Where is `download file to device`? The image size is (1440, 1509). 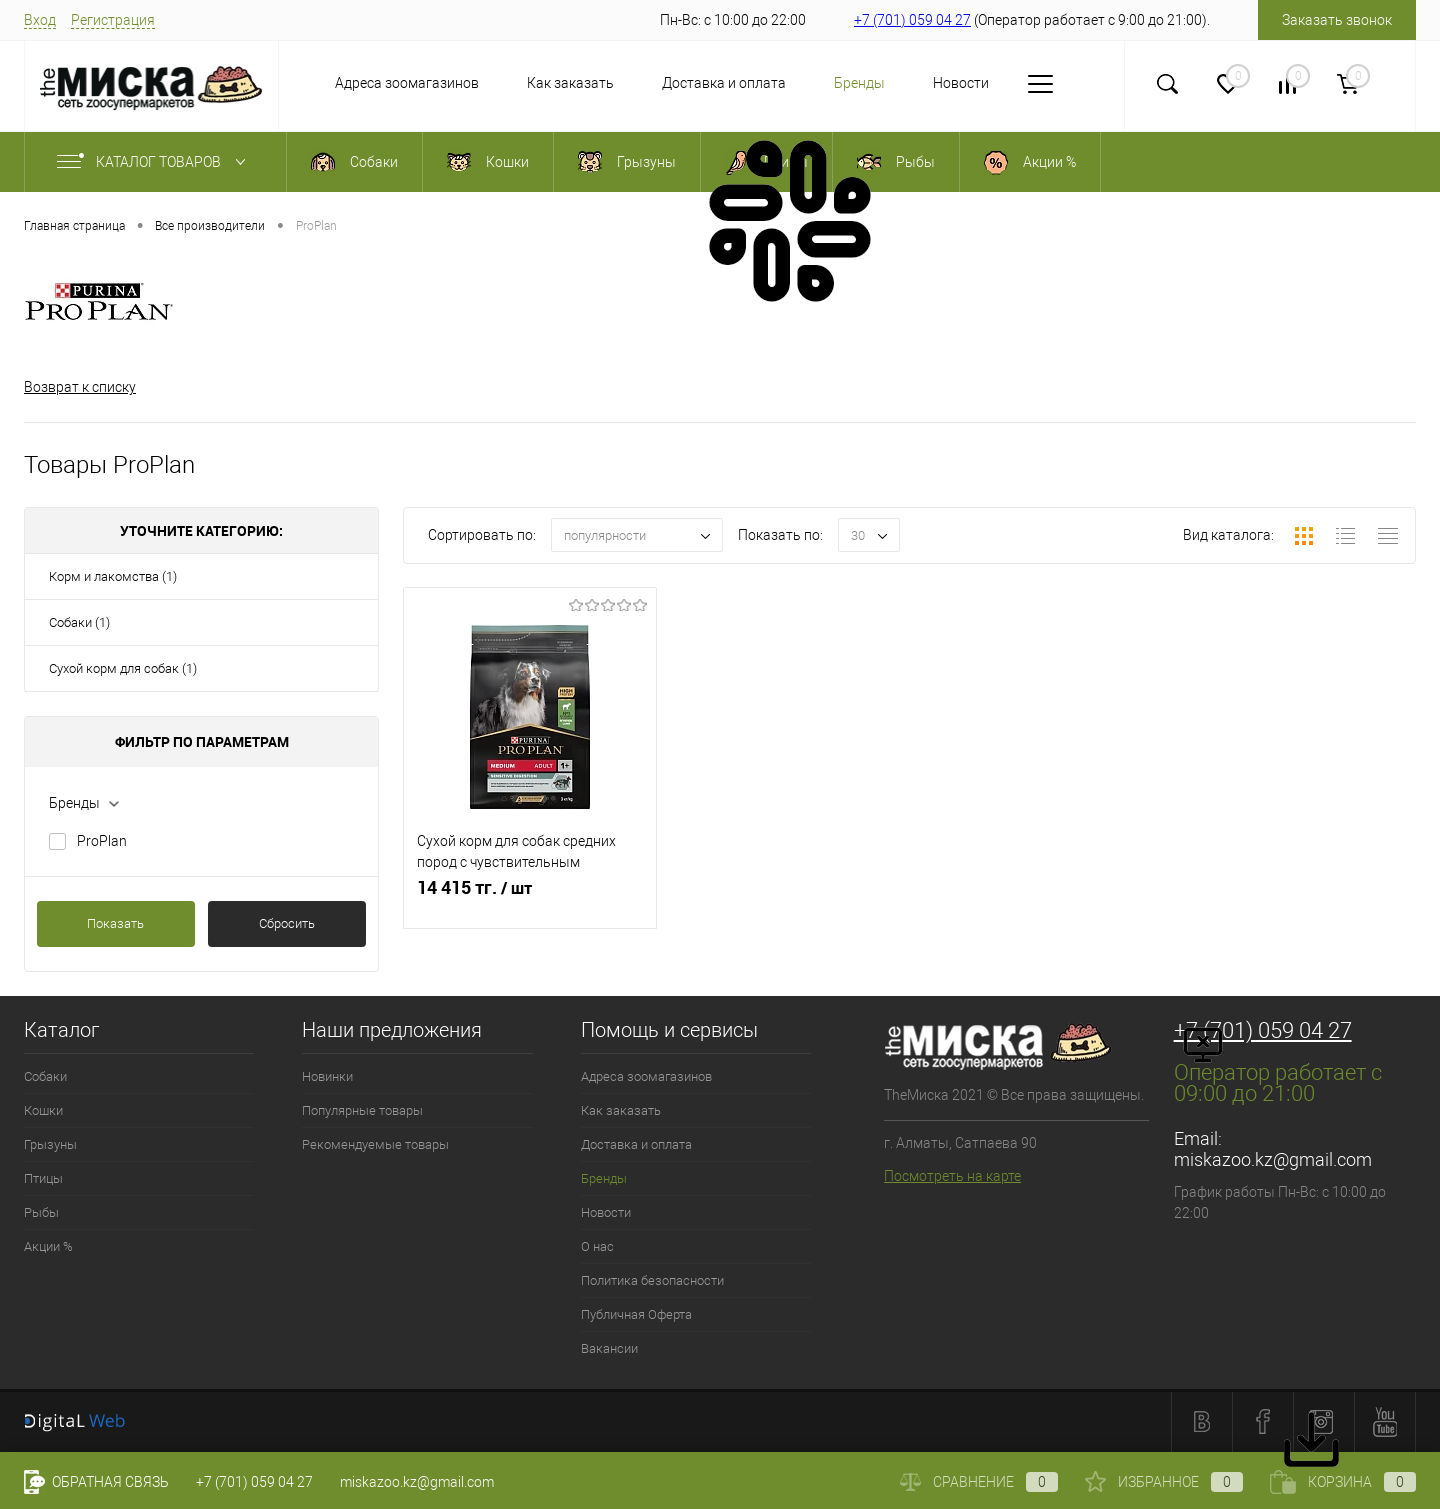
download file to device is located at coordinates (1311, 1439).